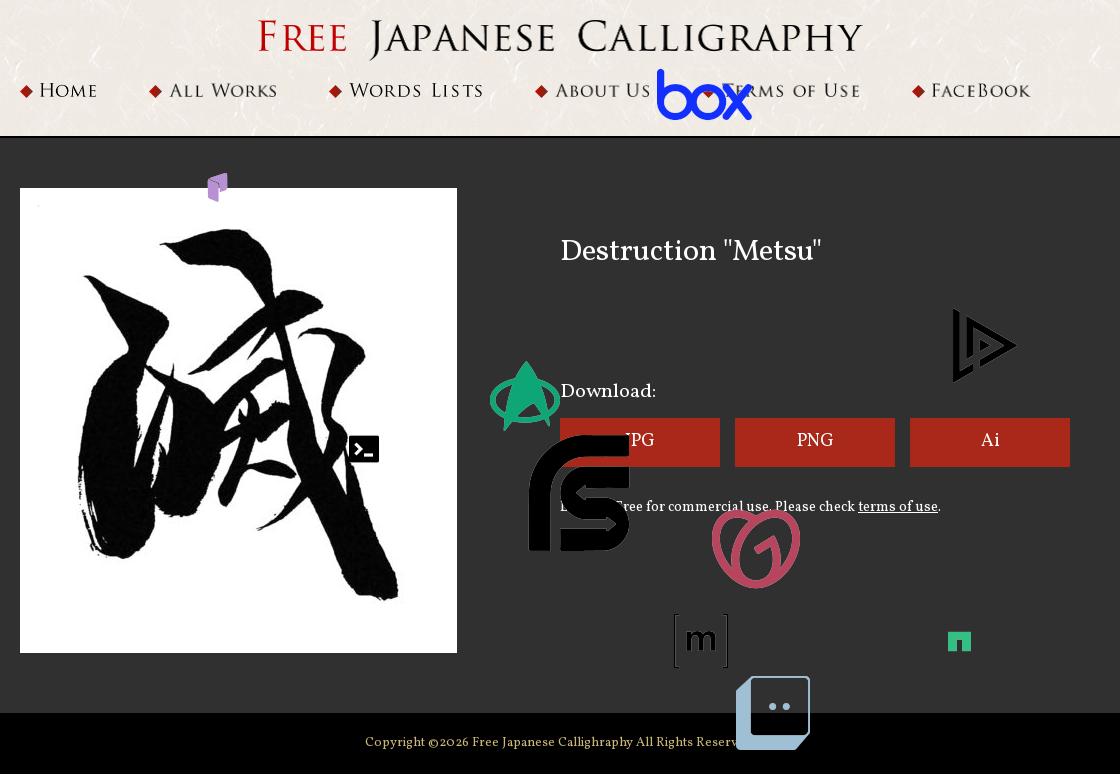 The image size is (1120, 774). I want to click on BentoML platform logo, so click(773, 713).